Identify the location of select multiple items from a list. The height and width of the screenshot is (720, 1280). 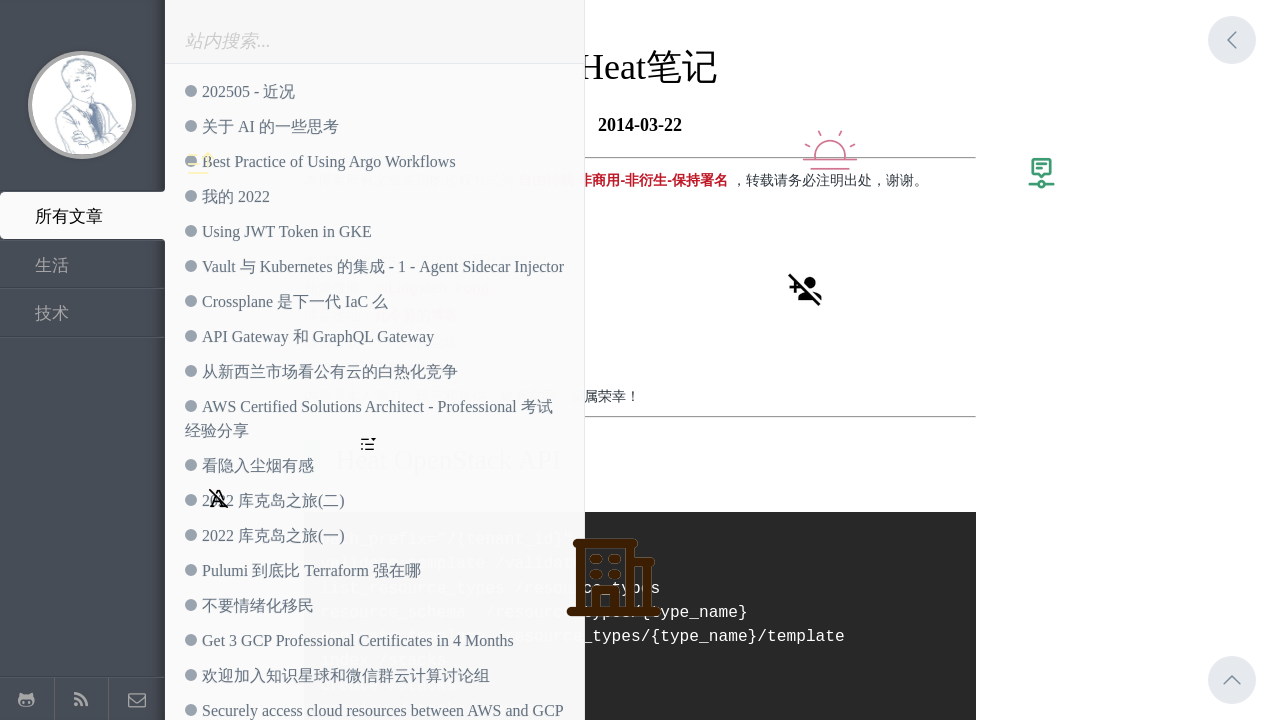
(368, 444).